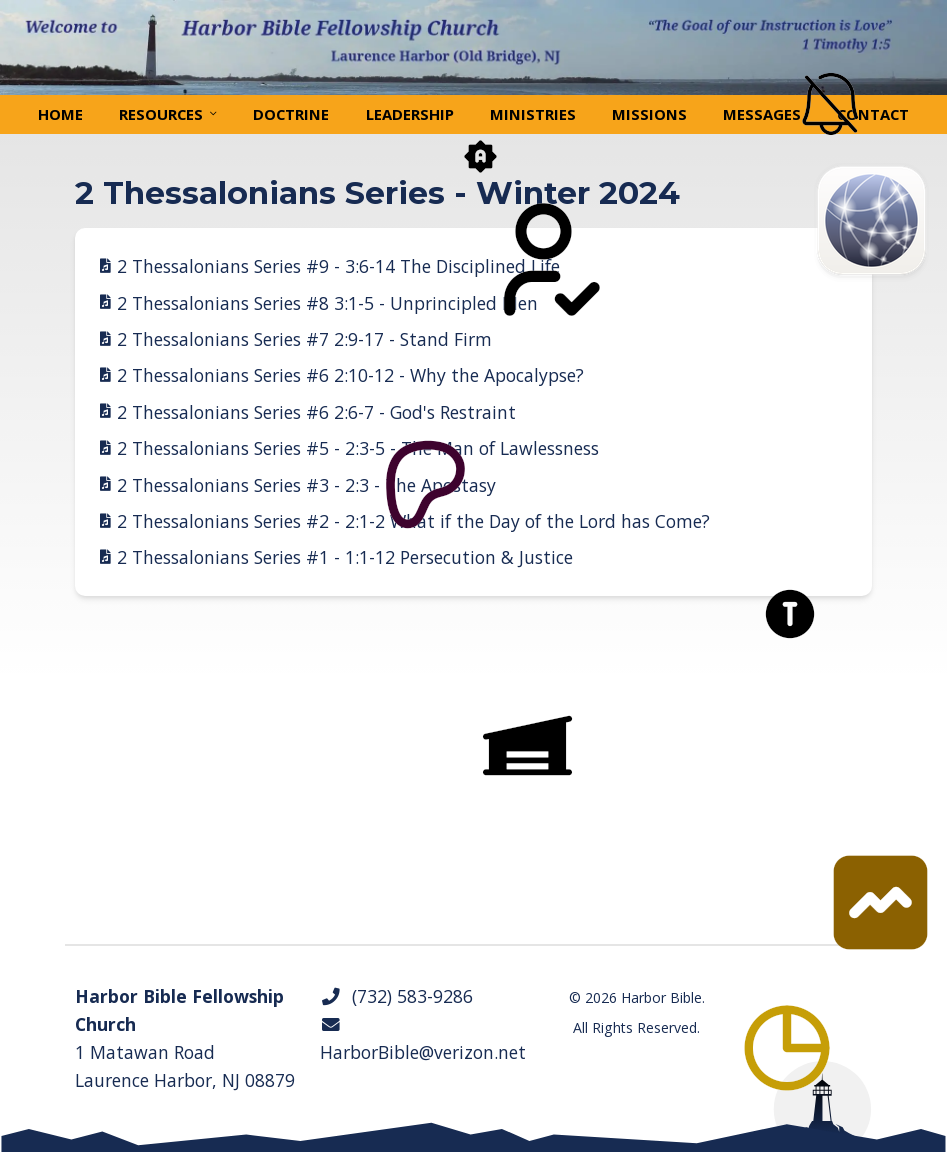 The image size is (947, 1152). What do you see at coordinates (831, 104) in the screenshot?
I see `mute notifications` at bounding box center [831, 104].